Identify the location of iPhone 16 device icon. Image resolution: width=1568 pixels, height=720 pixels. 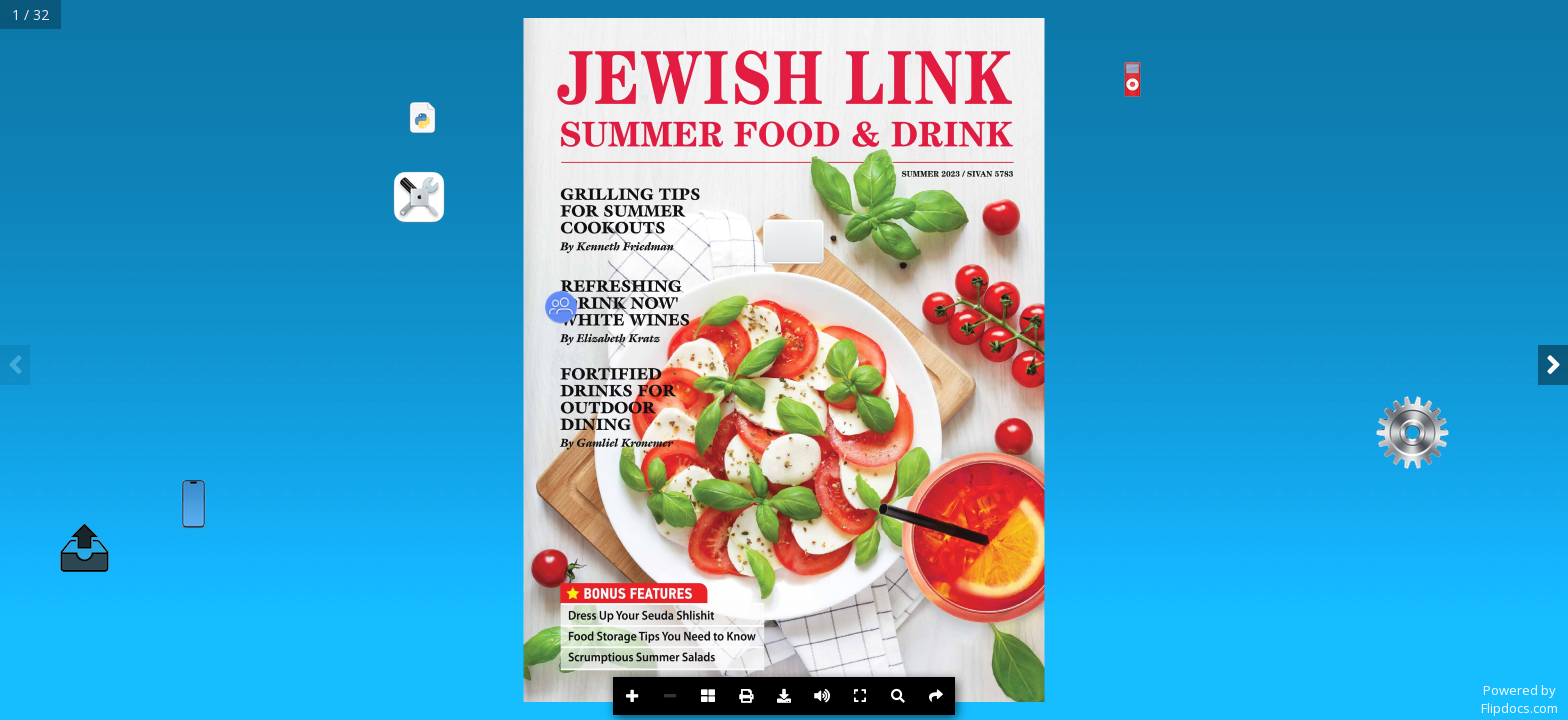
(193, 504).